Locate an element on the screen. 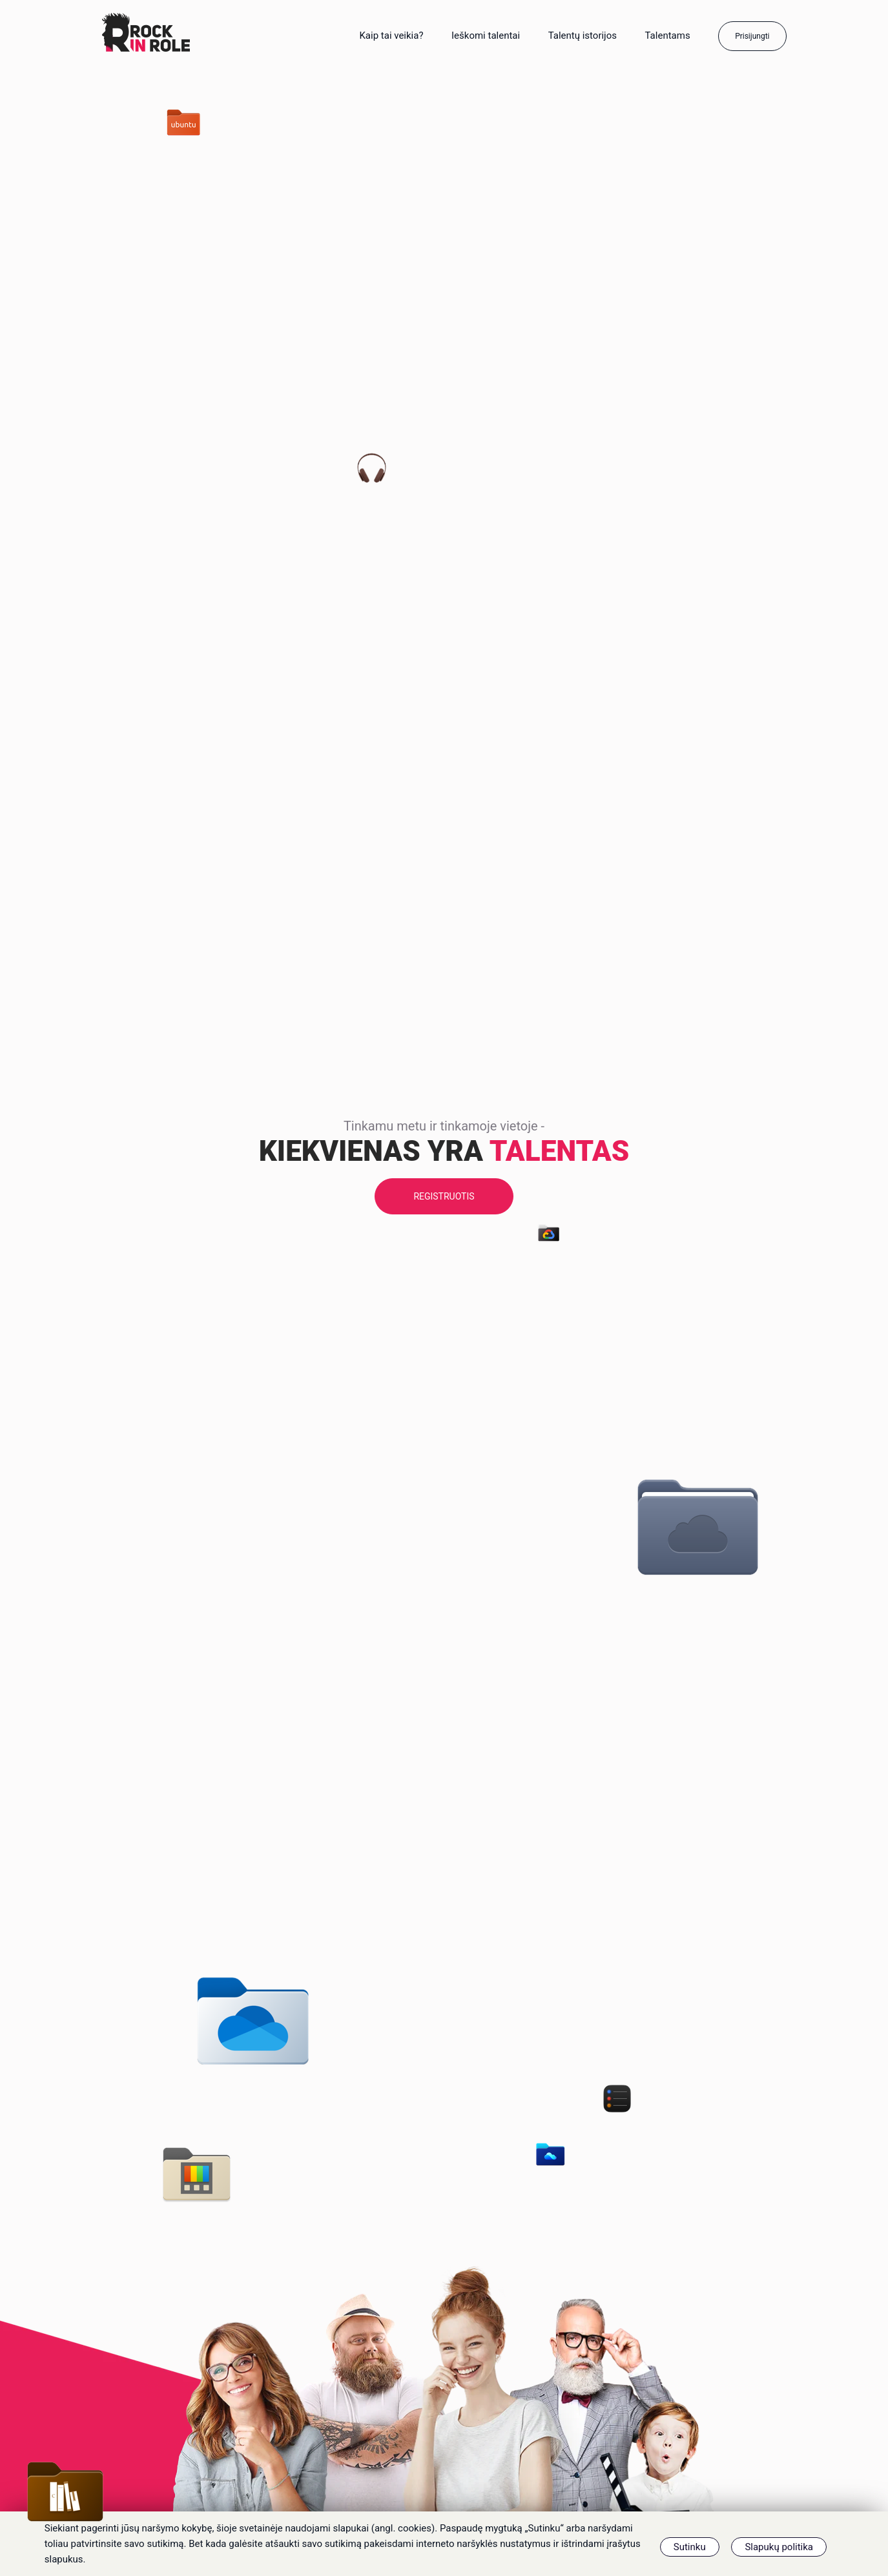  open your OneDrive synced folder is located at coordinates (253, 2024).